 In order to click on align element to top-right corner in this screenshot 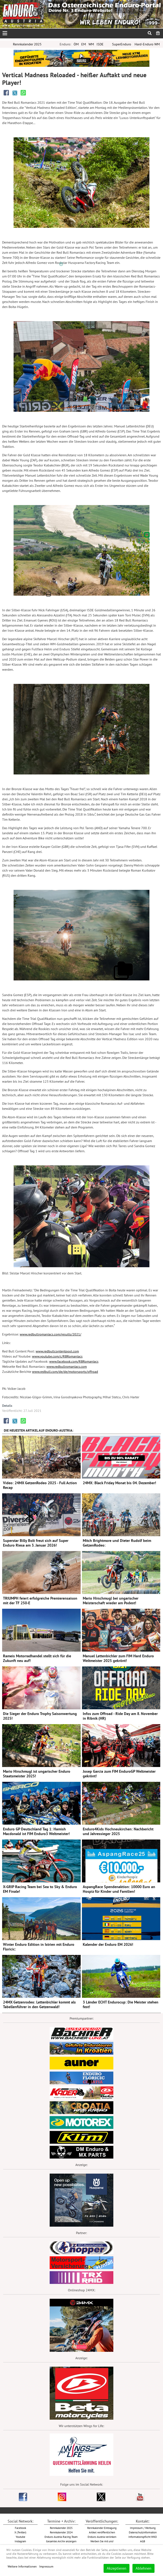, I will do `click(144, 538)`.